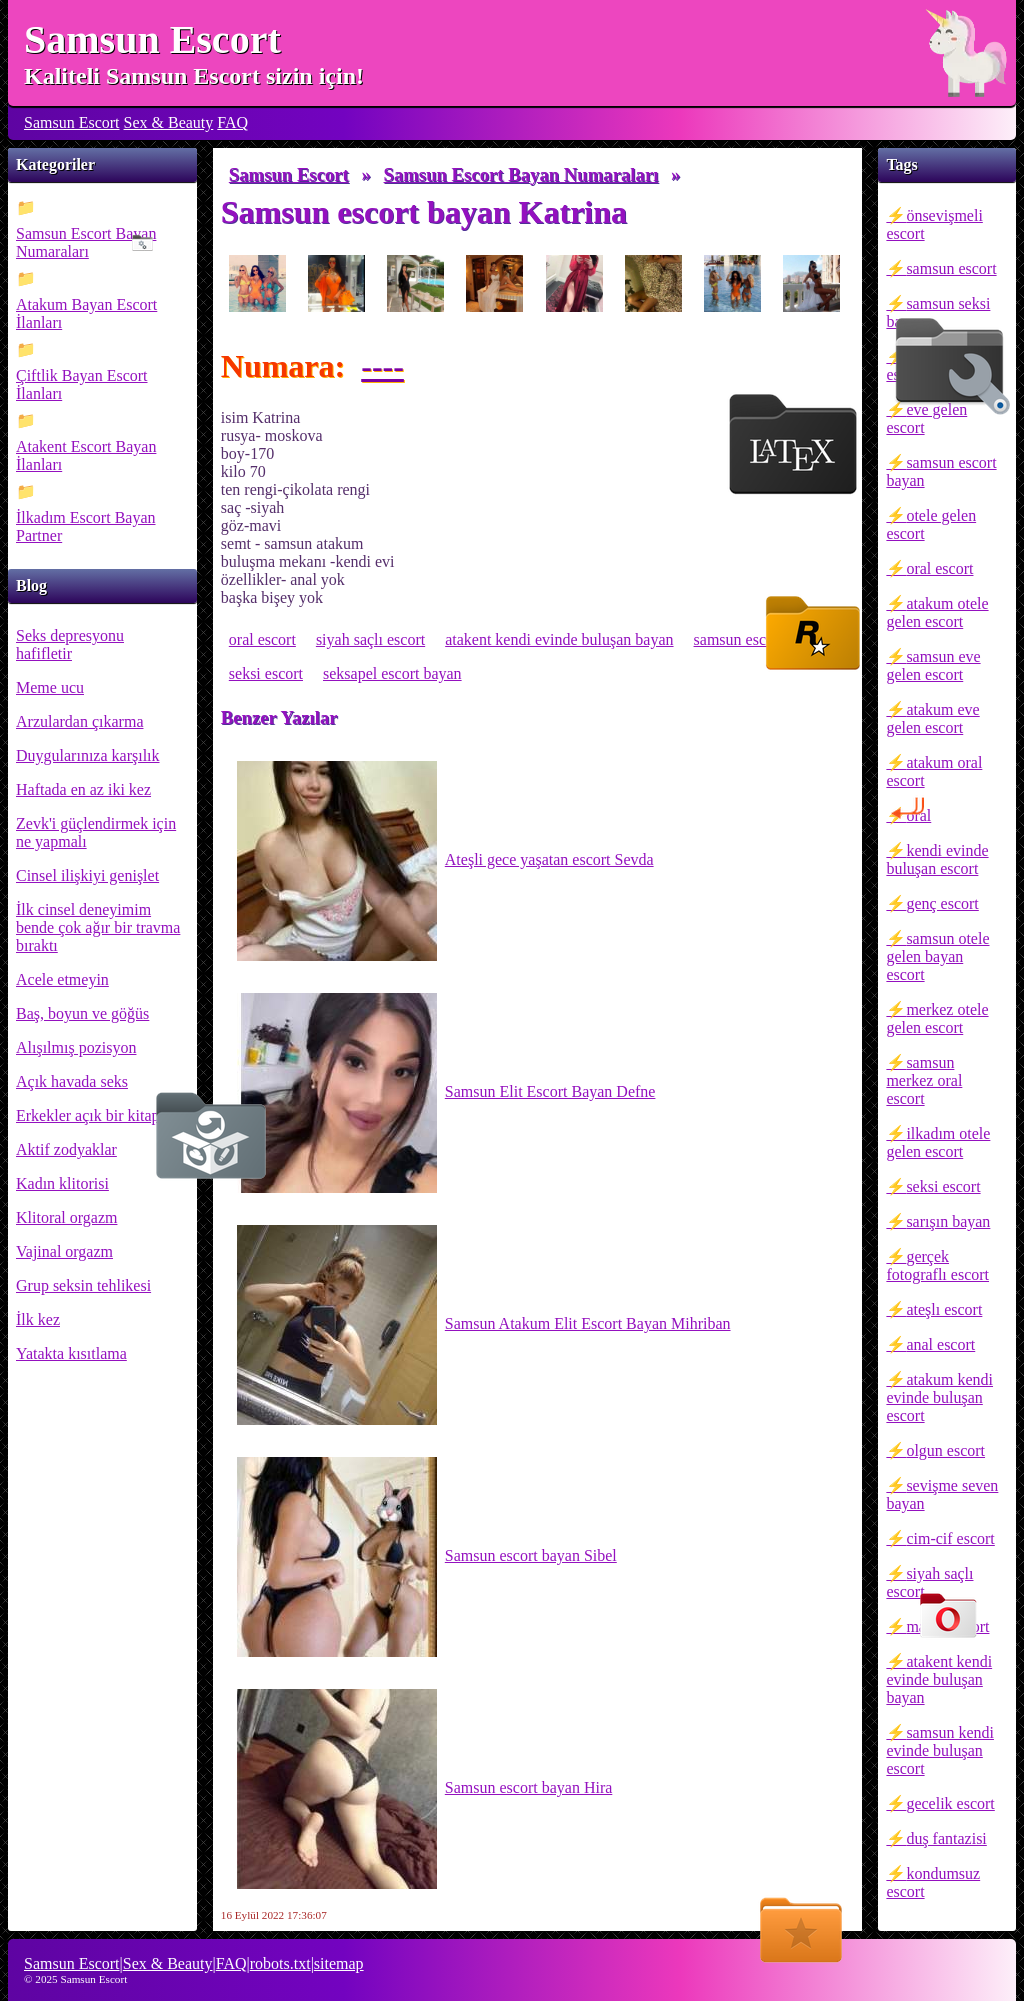 The width and height of the screenshot is (1024, 2001). What do you see at coordinates (949, 363) in the screenshot?
I see `open resource hacker project folder` at bounding box center [949, 363].